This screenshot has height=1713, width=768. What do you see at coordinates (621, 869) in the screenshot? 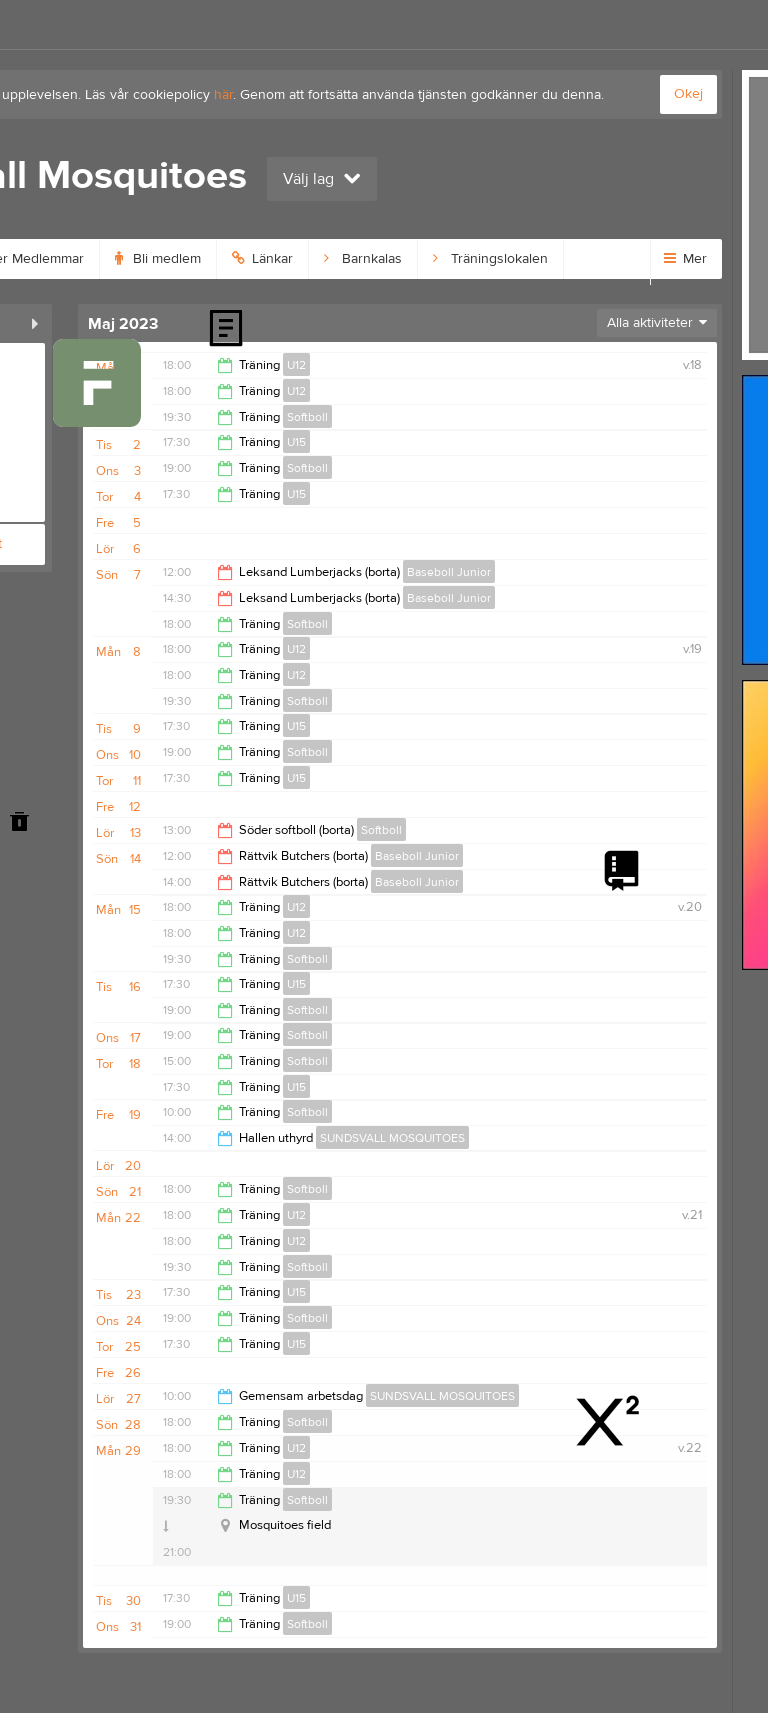
I see `access git repository` at bounding box center [621, 869].